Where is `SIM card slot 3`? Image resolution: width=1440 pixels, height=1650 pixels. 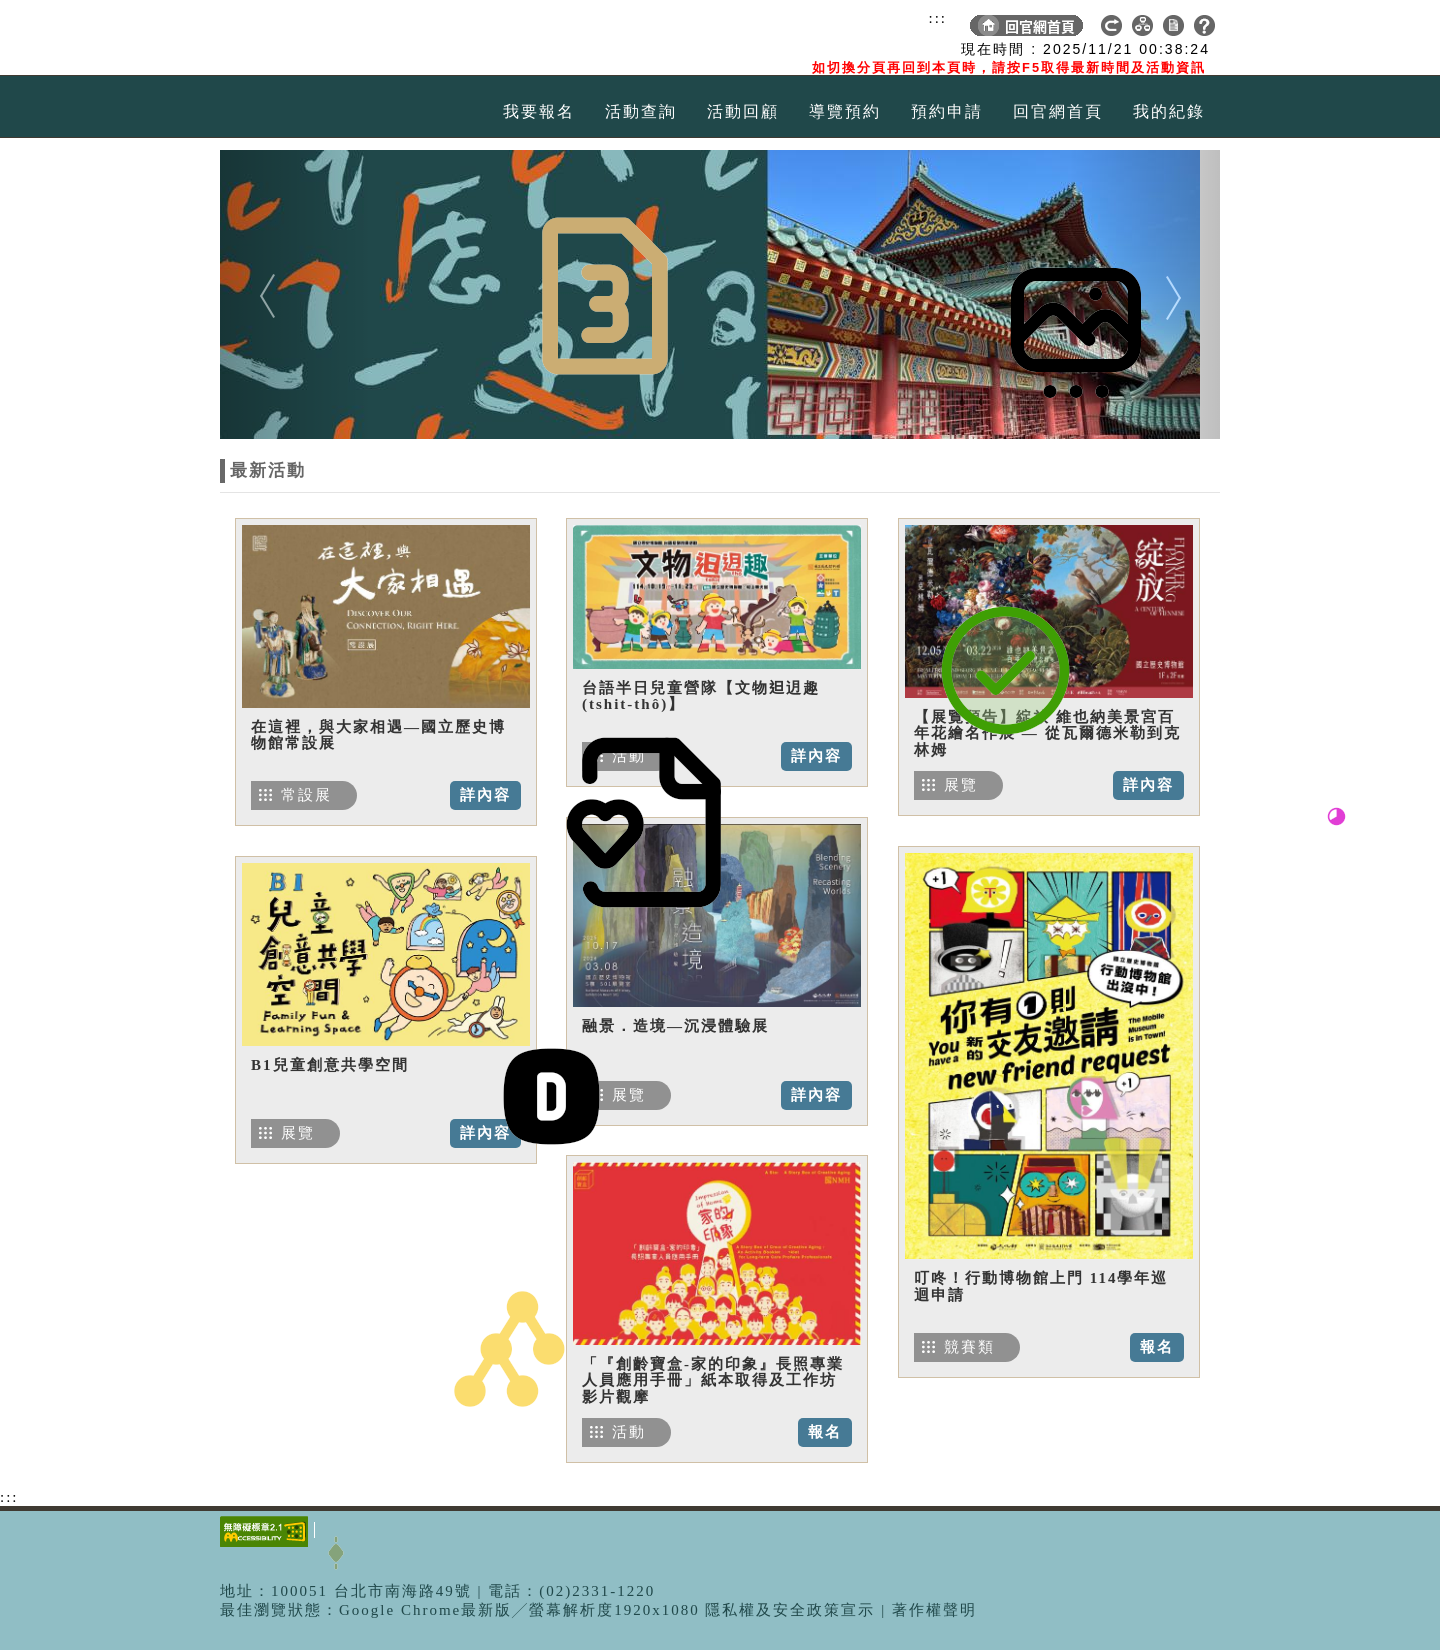 SIM card slot 3 is located at coordinates (605, 296).